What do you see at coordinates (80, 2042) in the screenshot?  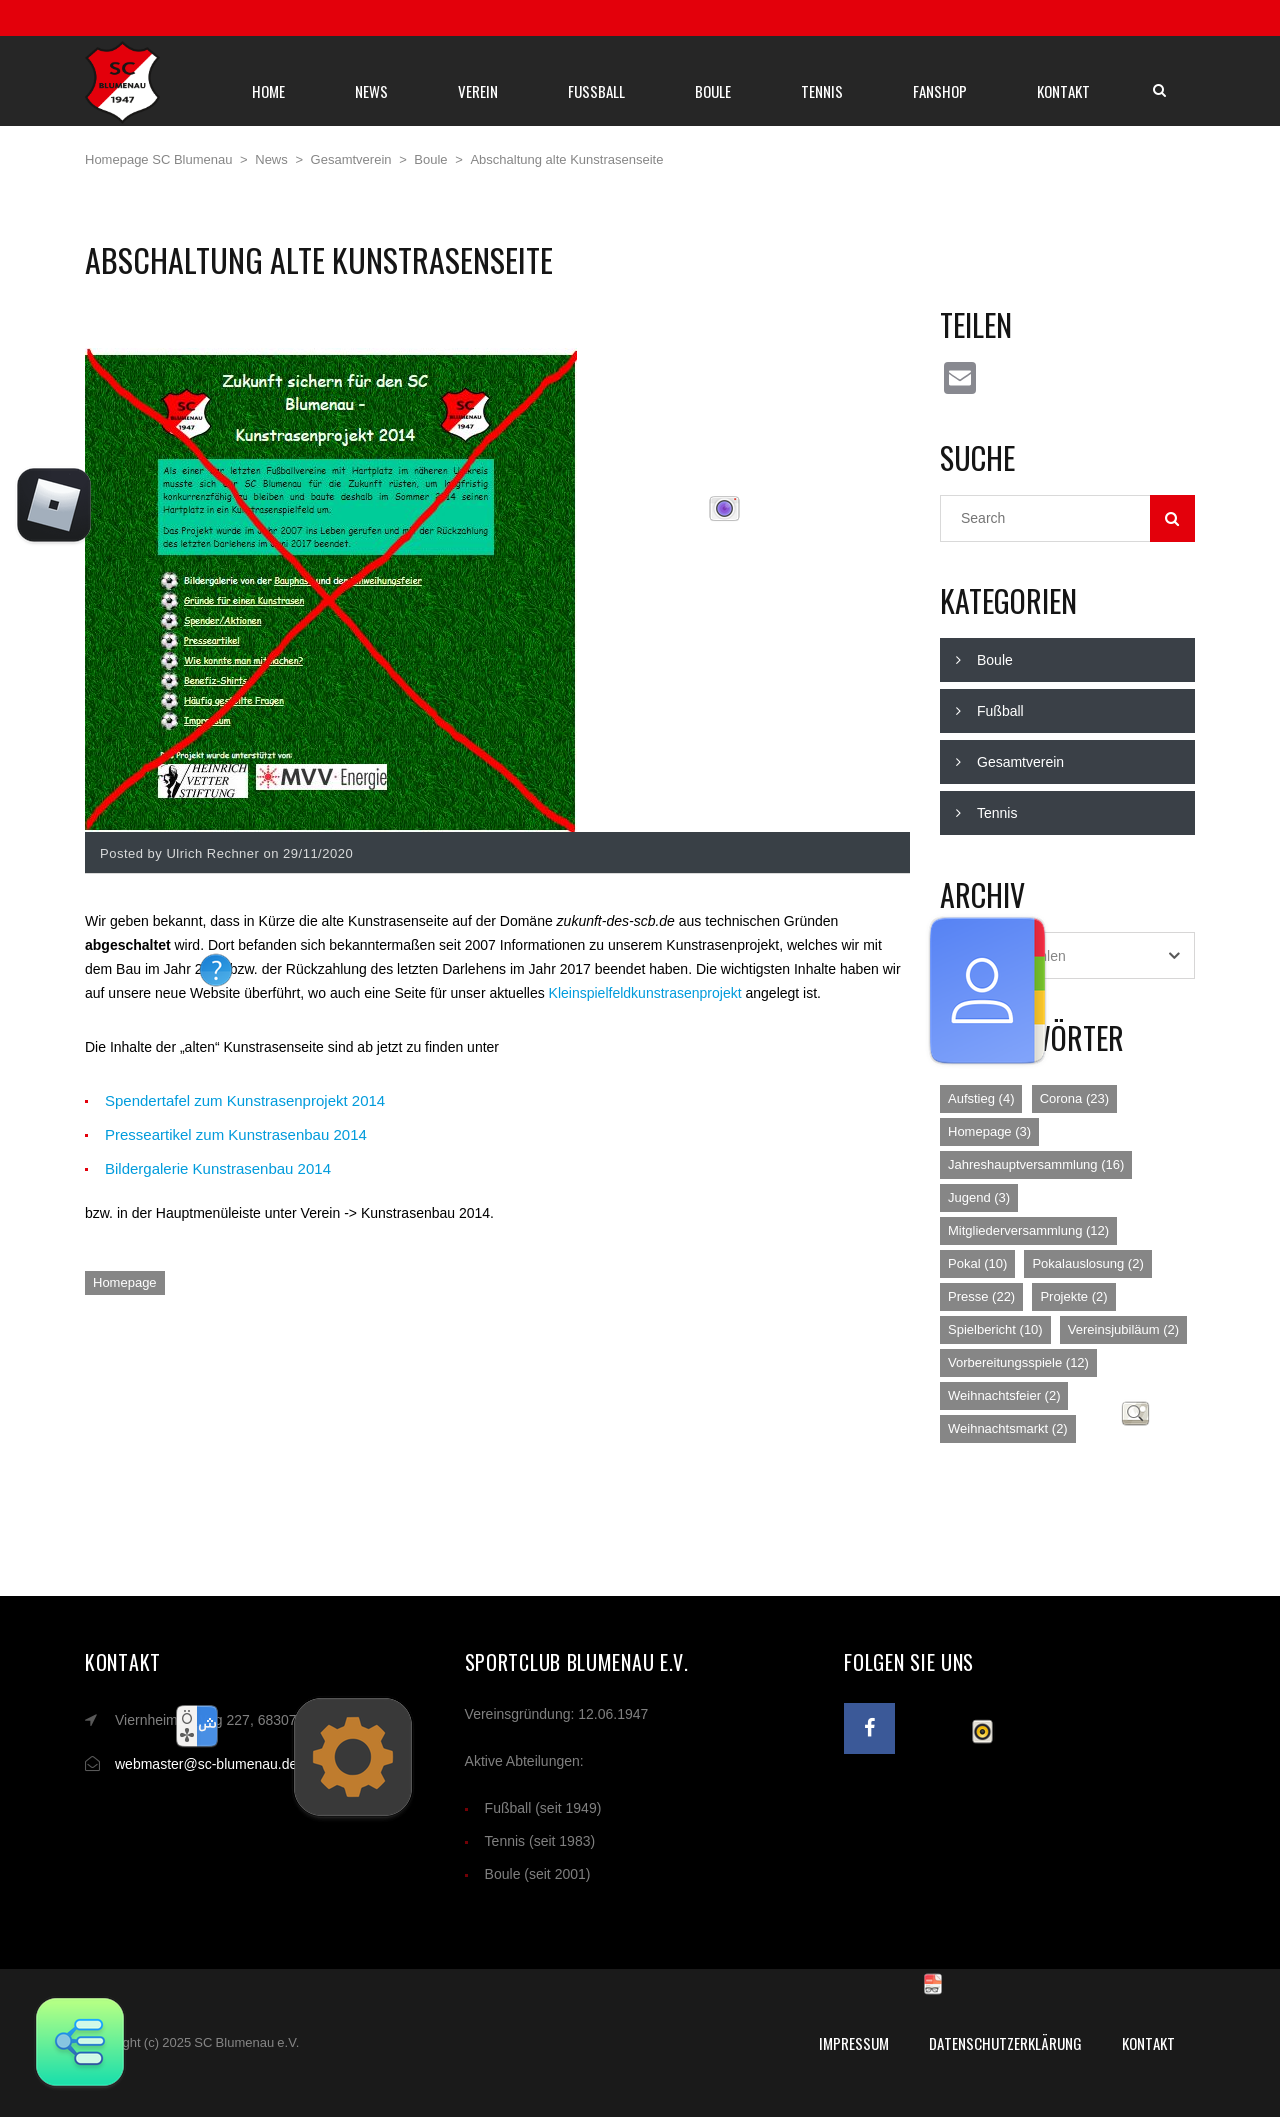 I see `open labyrinth mind-mapping app` at bounding box center [80, 2042].